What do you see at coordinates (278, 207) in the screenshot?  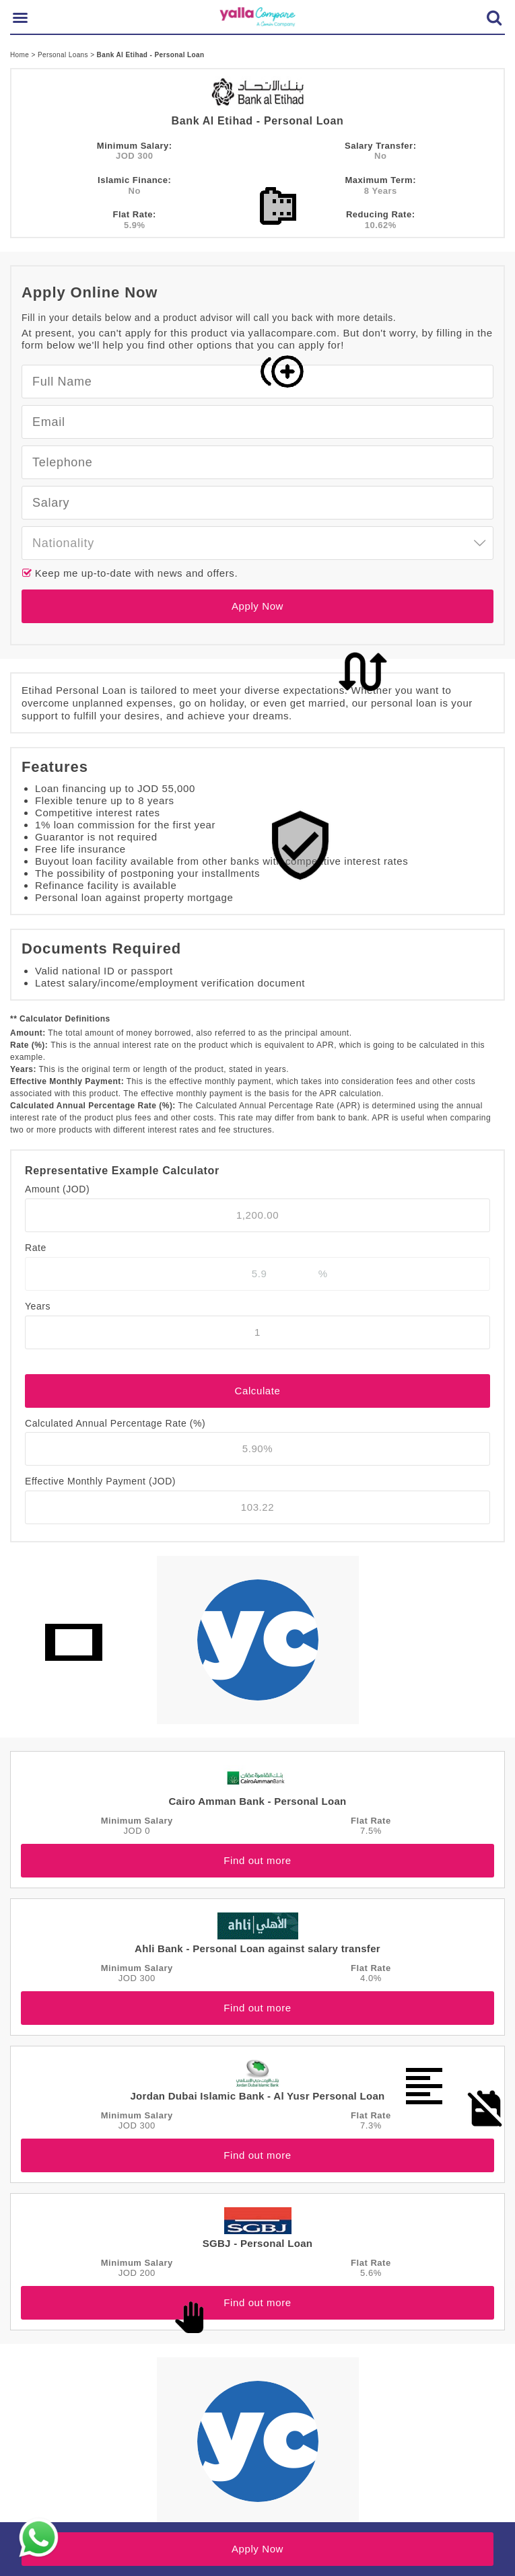 I see `access photos from camera roll` at bounding box center [278, 207].